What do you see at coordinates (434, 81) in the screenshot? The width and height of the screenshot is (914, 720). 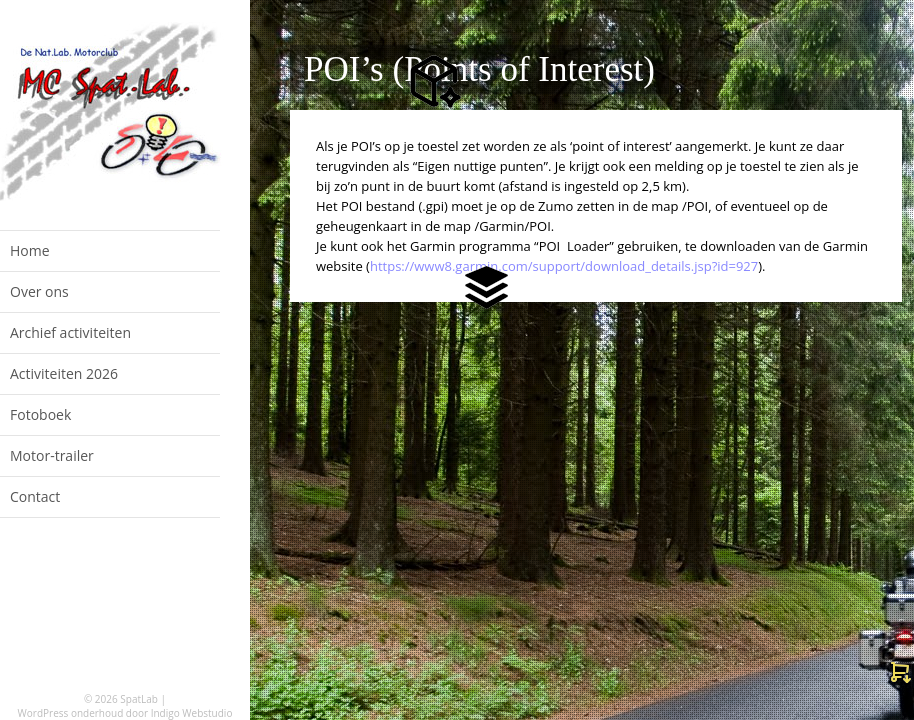 I see `generate 3D model with AI` at bounding box center [434, 81].